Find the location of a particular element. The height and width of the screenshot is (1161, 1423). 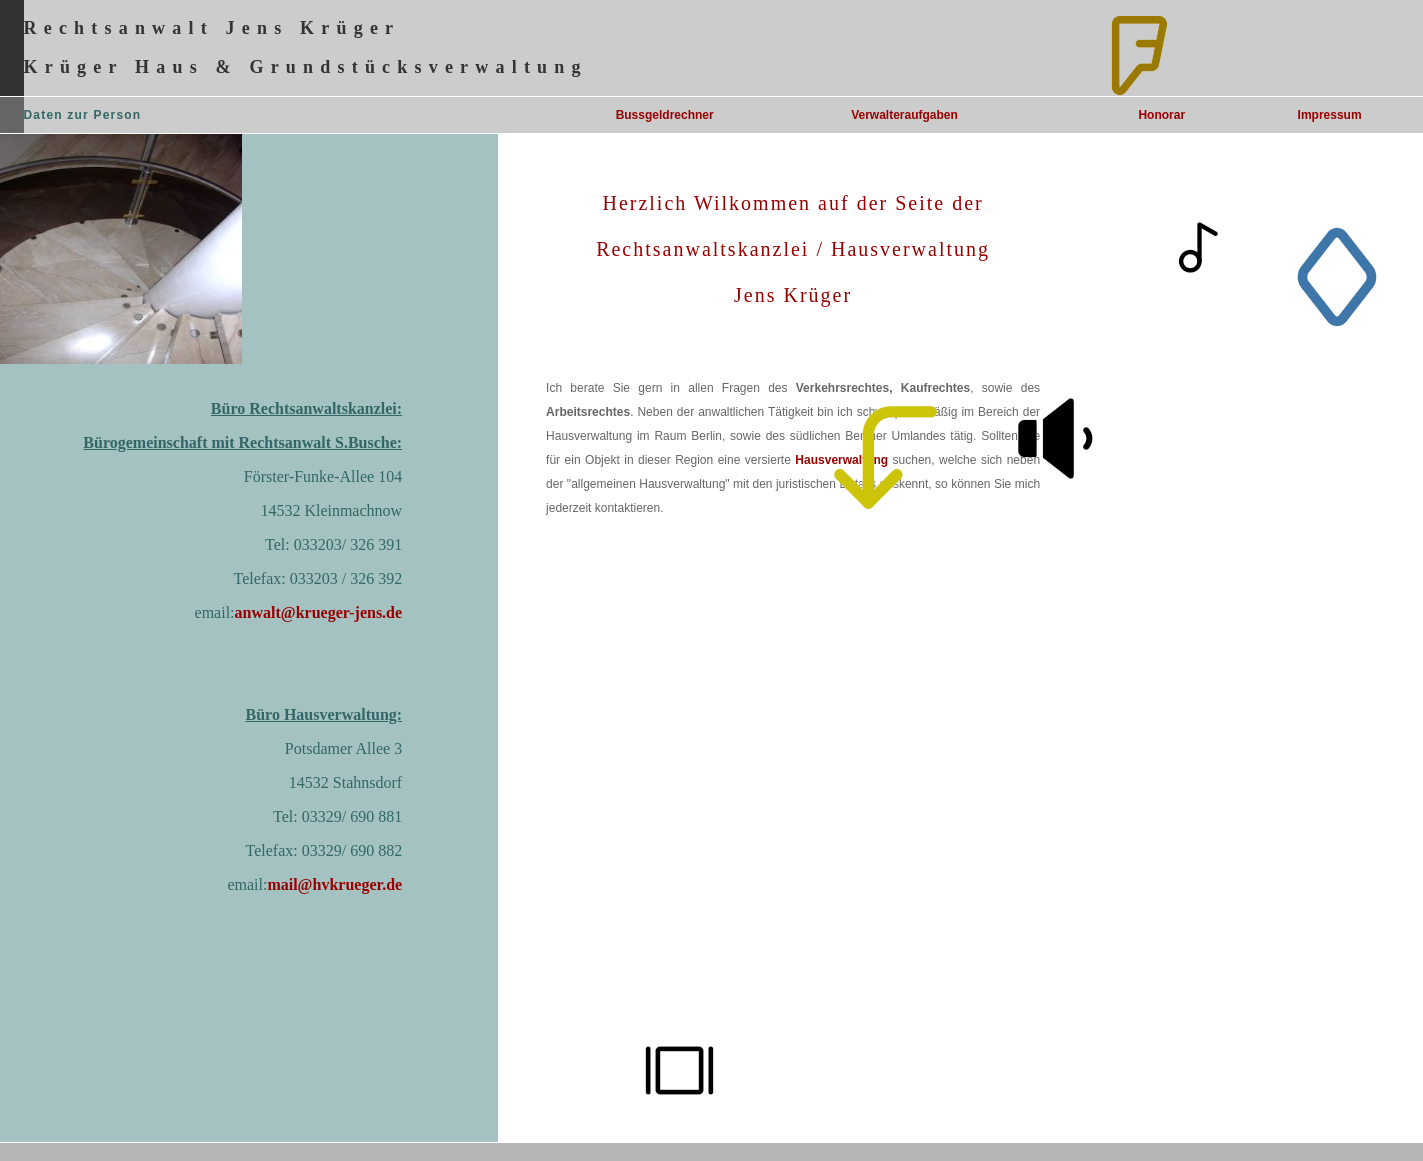

start a slideshow presentation is located at coordinates (679, 1070).